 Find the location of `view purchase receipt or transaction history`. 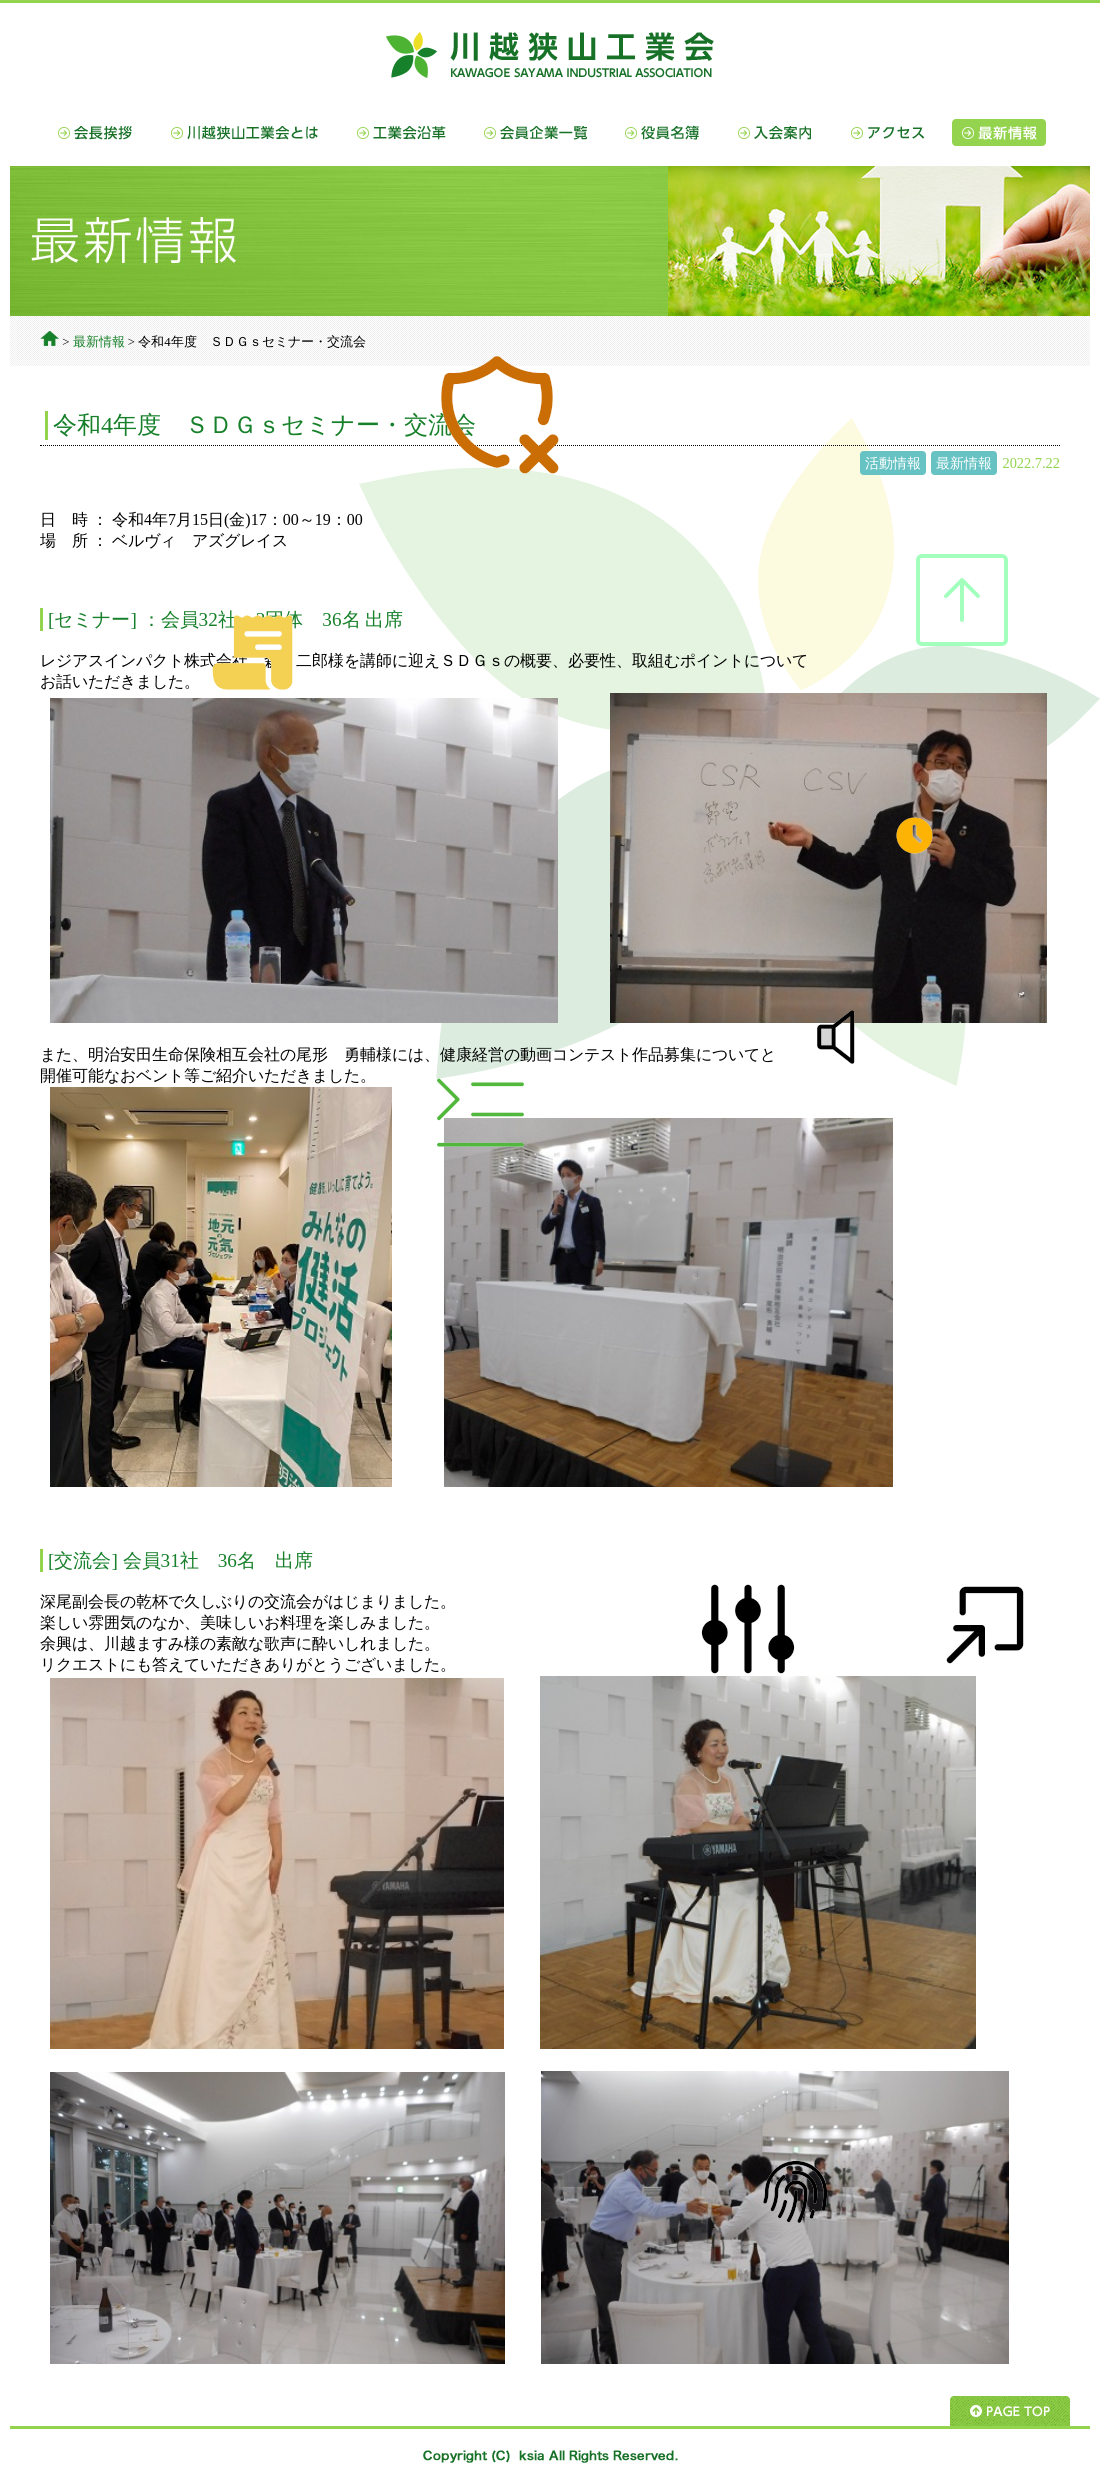

view purchase receipt or transaction history is located at coordinates (252, 652).